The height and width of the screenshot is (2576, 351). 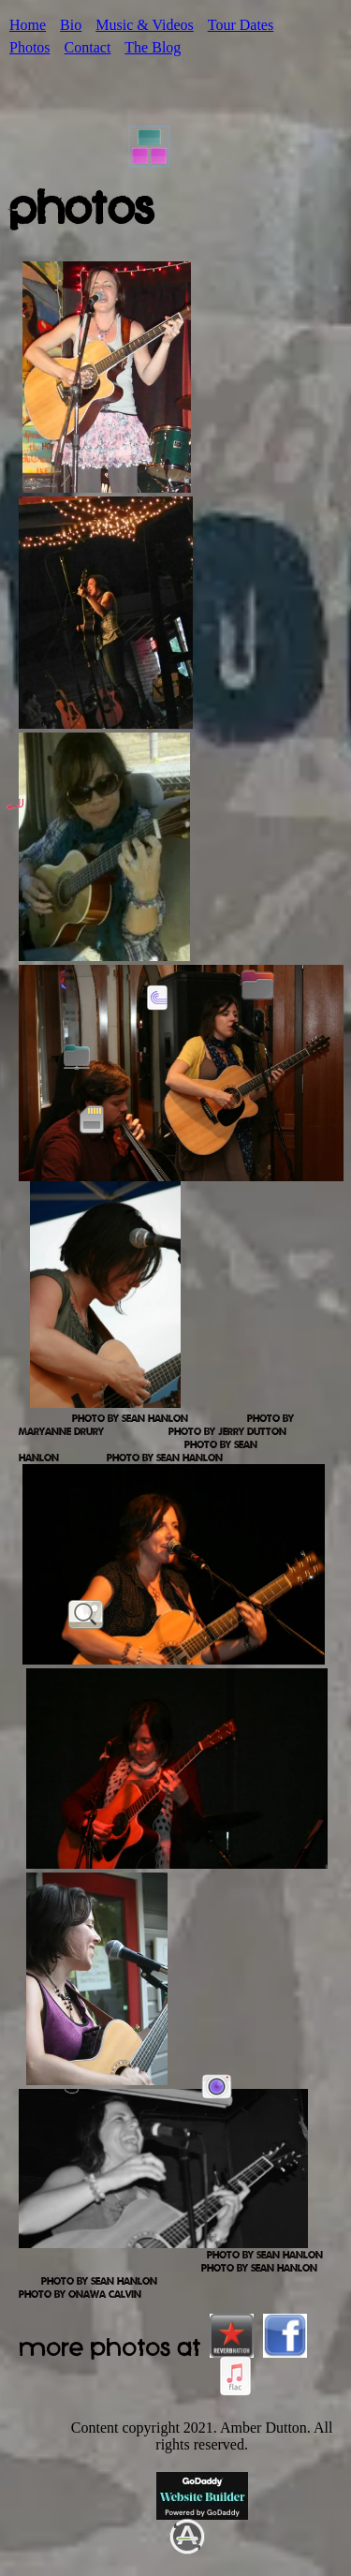 What do you see at coordinates (92, 1119) in the screenshot?
I see `access connected USB flash drive` at bounding box center [92, 1119].